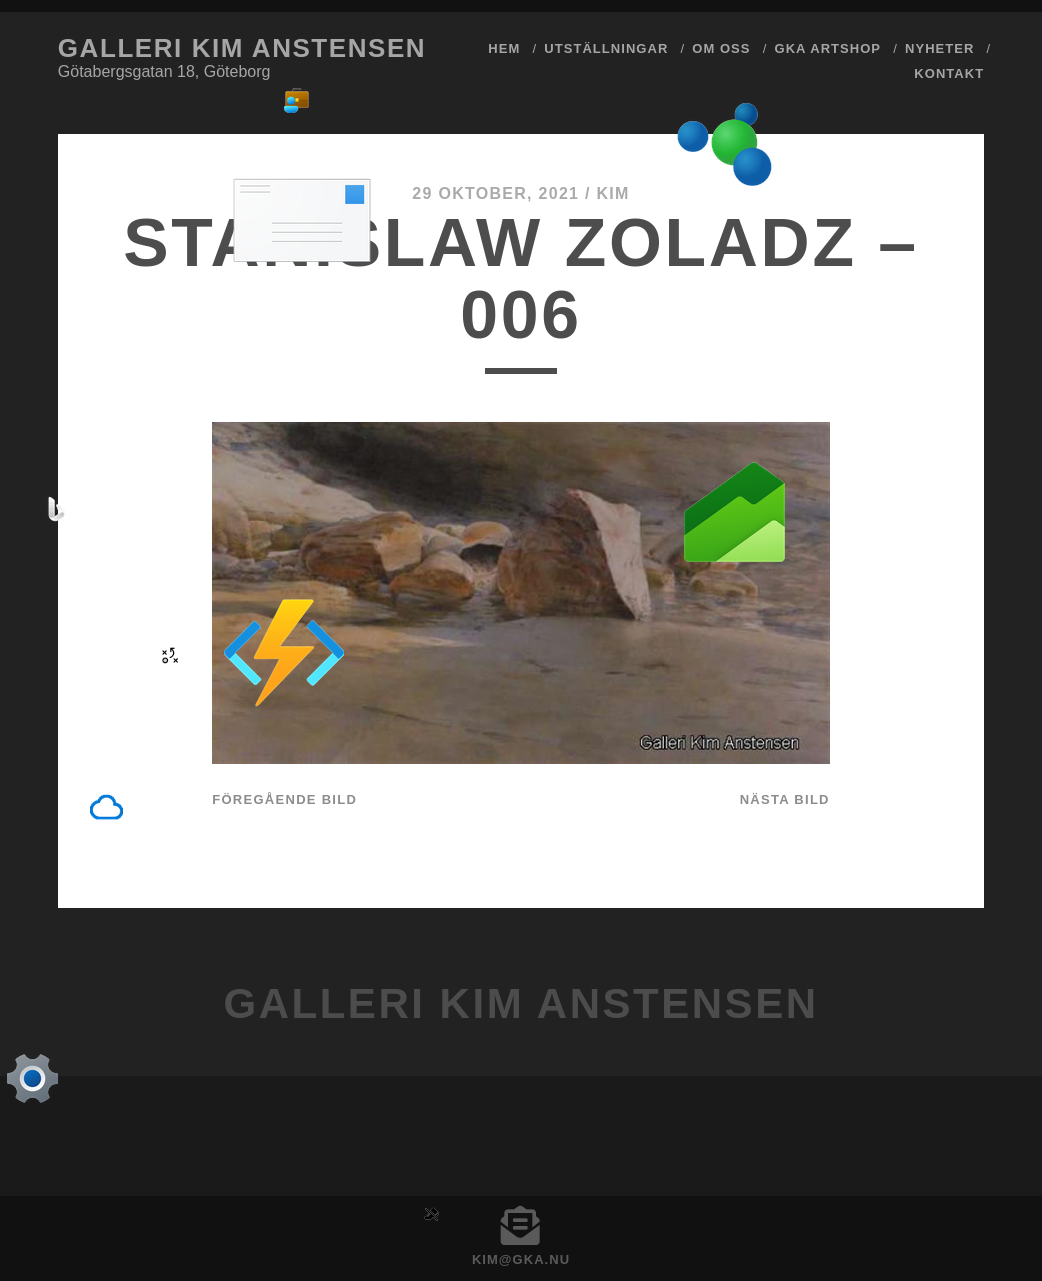  I want to click on open the finance app, so click(734, 511).